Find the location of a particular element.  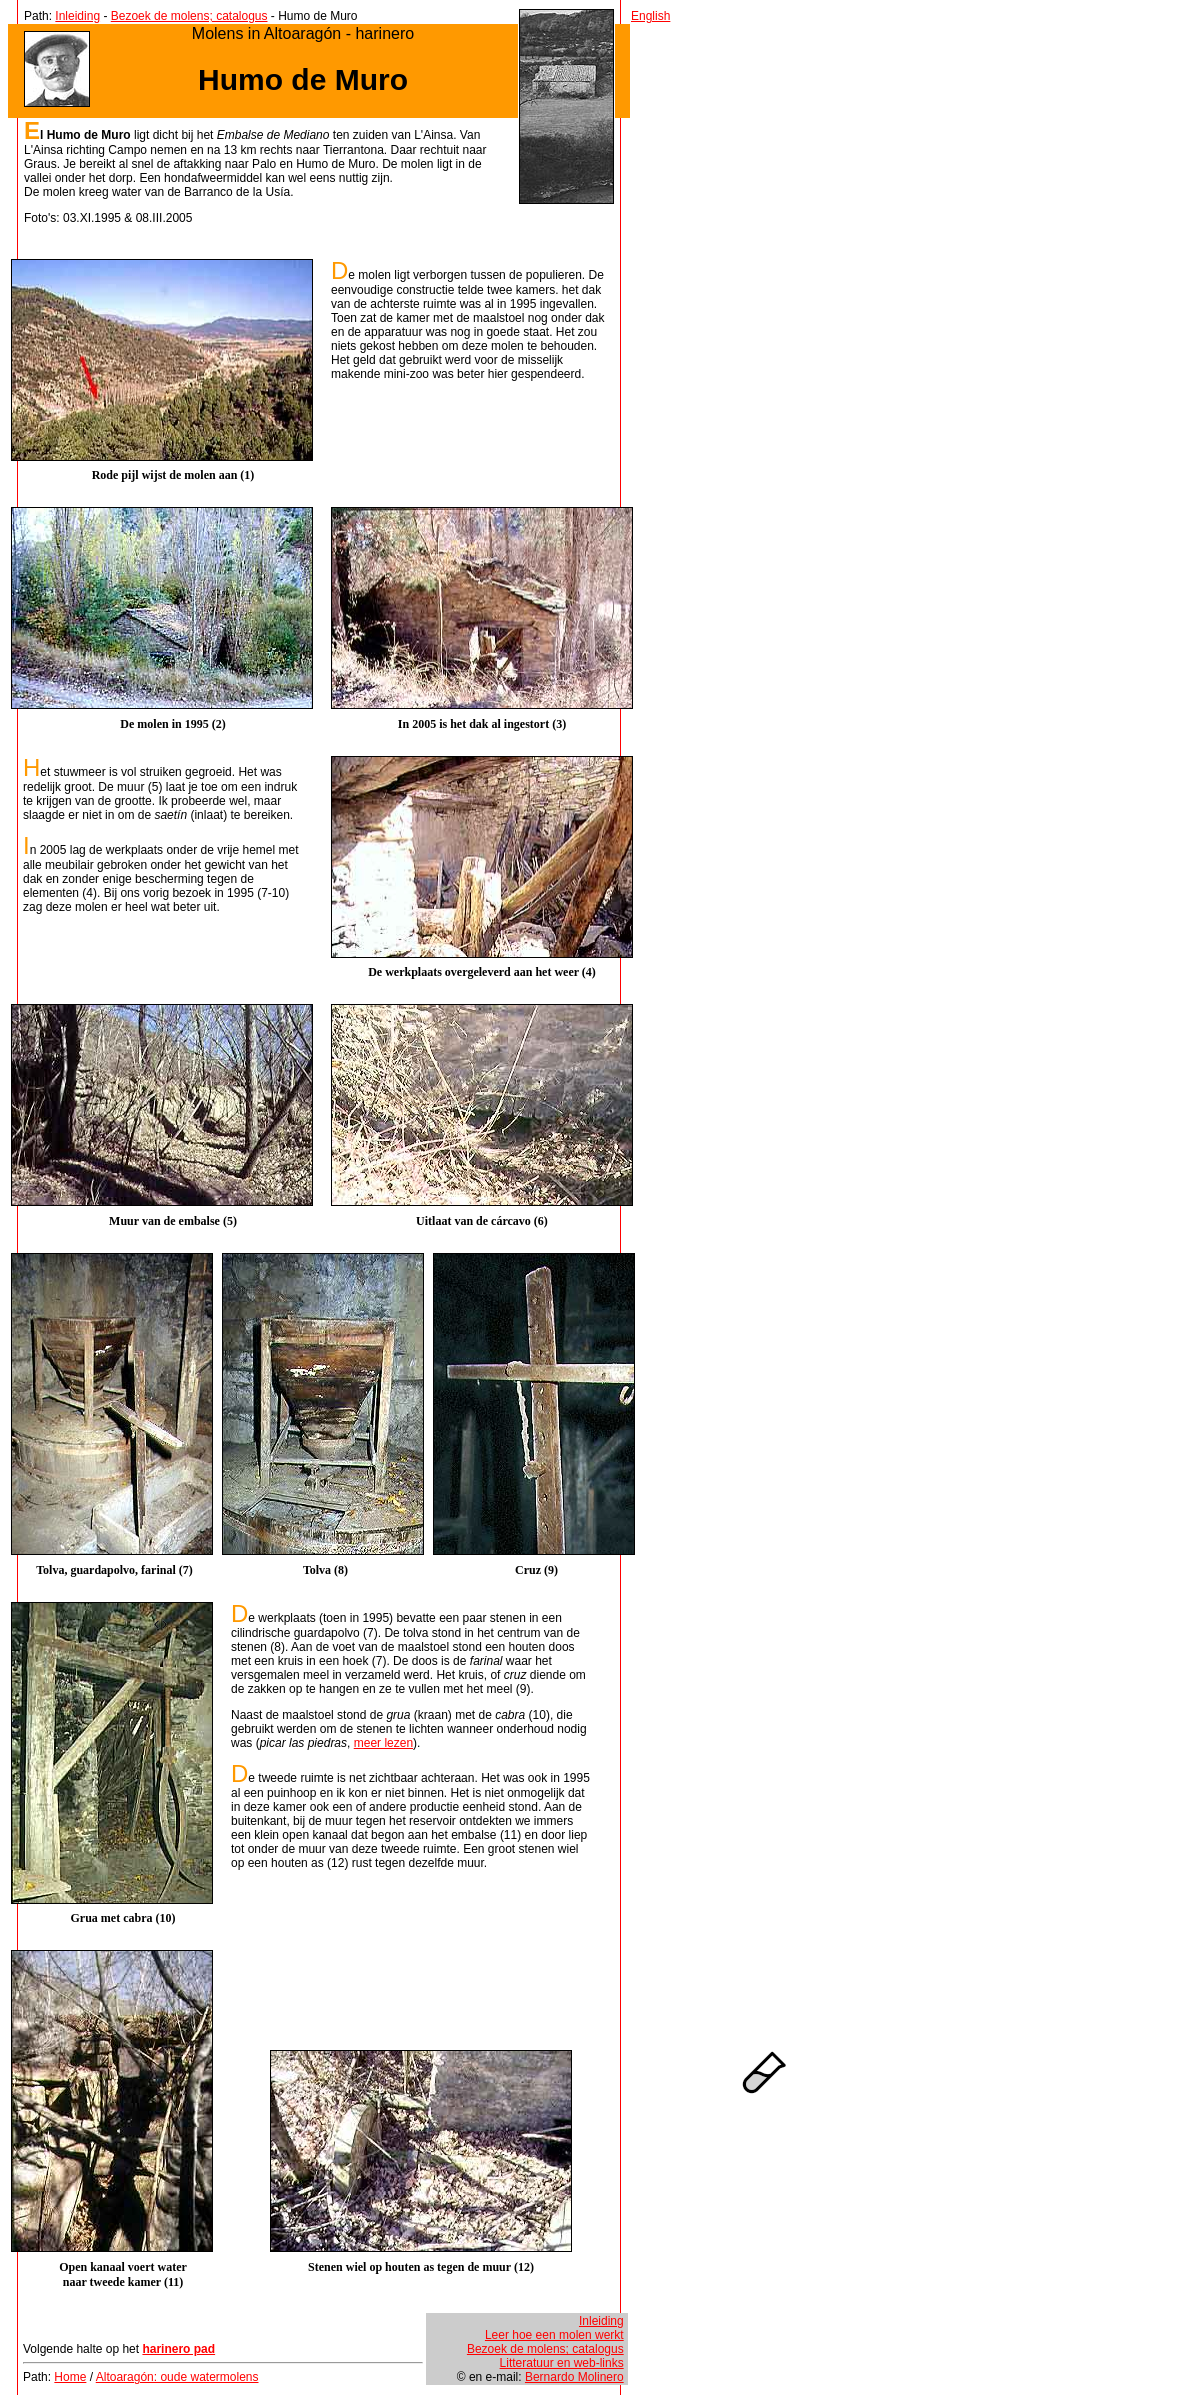

expand or resize content horizontally is located at coordinates (160, 1624).